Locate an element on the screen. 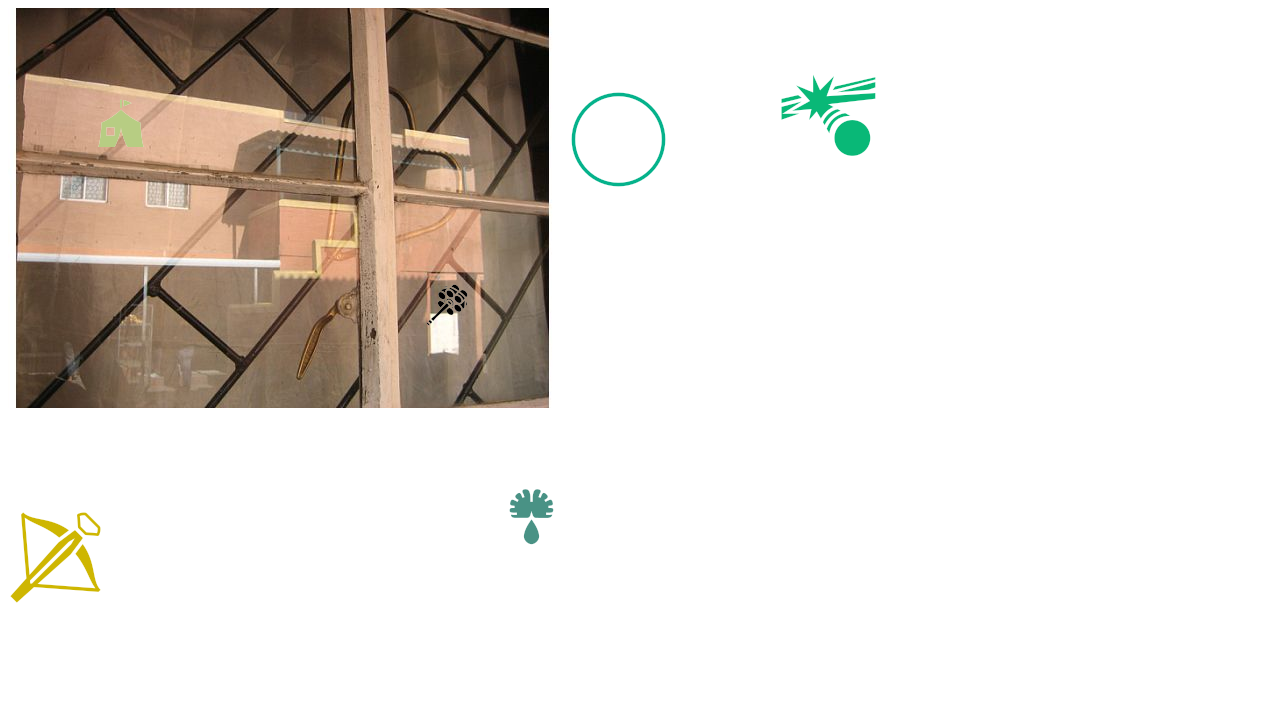  access military camp or barracks in game is located at coordinates (121, 123).